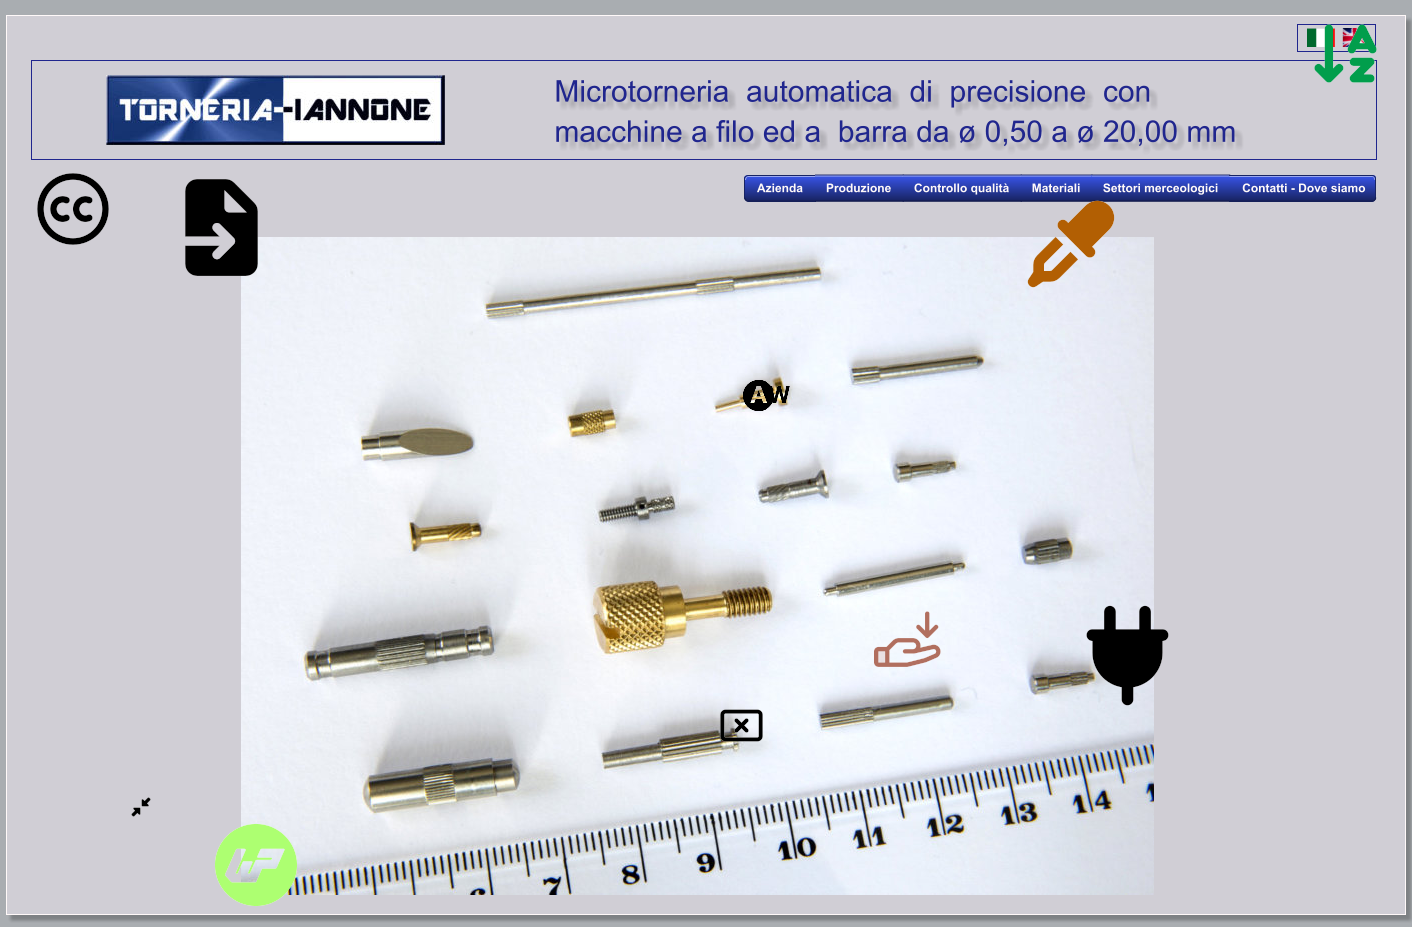 This screenshot has height=927, width=1412. What do you see at coordinates (141, 807) in the screenshot?
I see `exit fullscreen mode` at bounding box center [141, 807].